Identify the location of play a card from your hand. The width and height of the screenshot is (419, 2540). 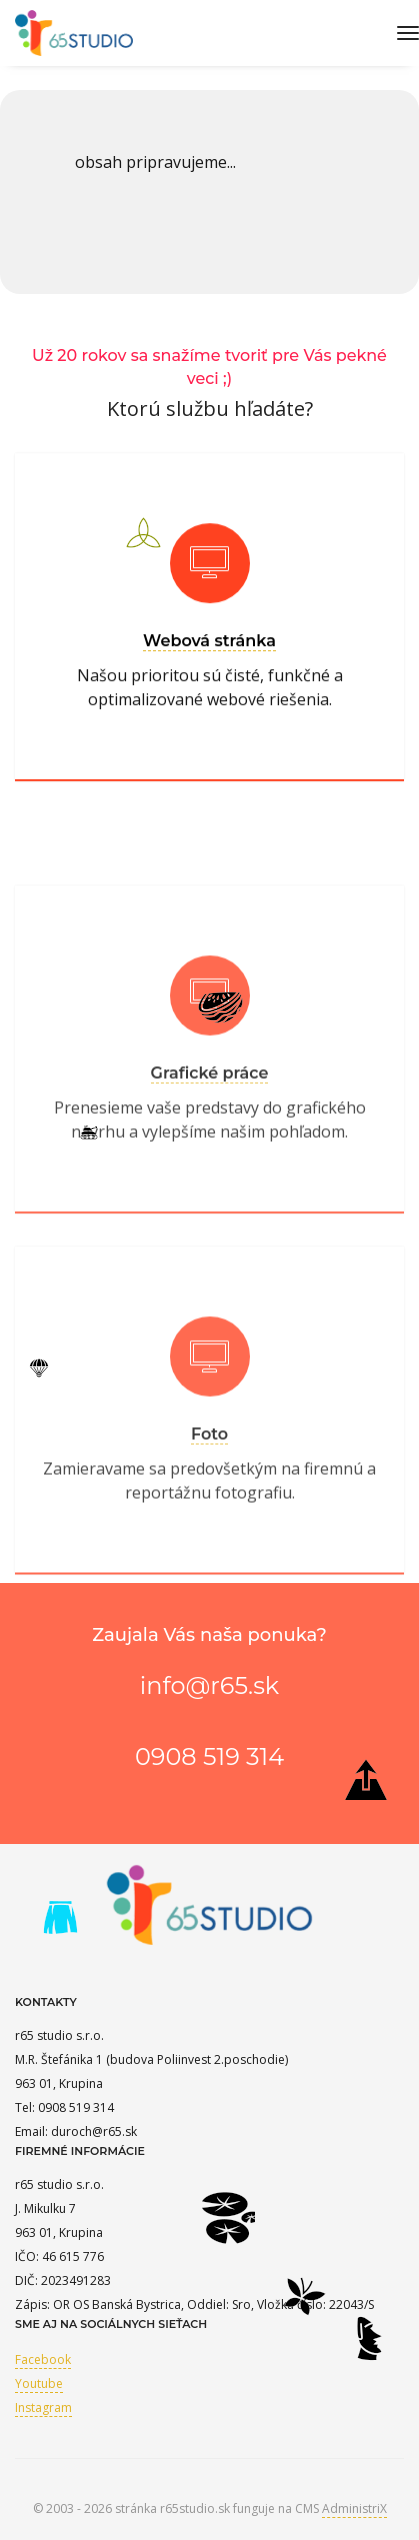
(366, 1779).